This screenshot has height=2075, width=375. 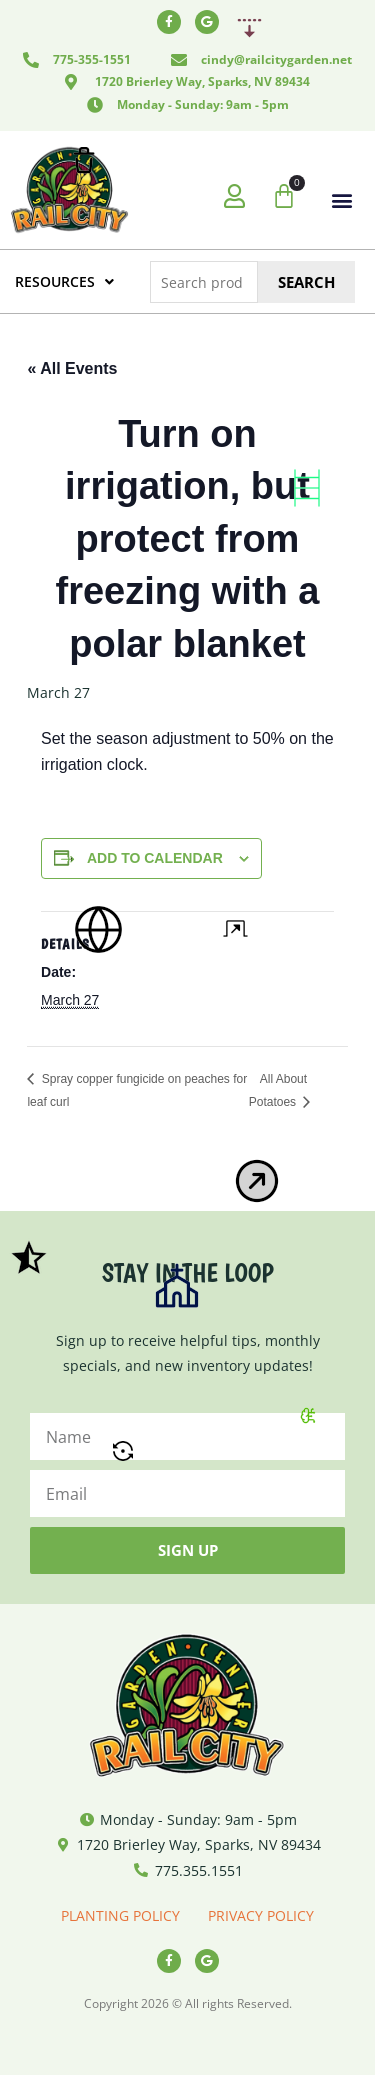 I want to click on indicates a partial or half-star rating, so click(x=29, y=1258).